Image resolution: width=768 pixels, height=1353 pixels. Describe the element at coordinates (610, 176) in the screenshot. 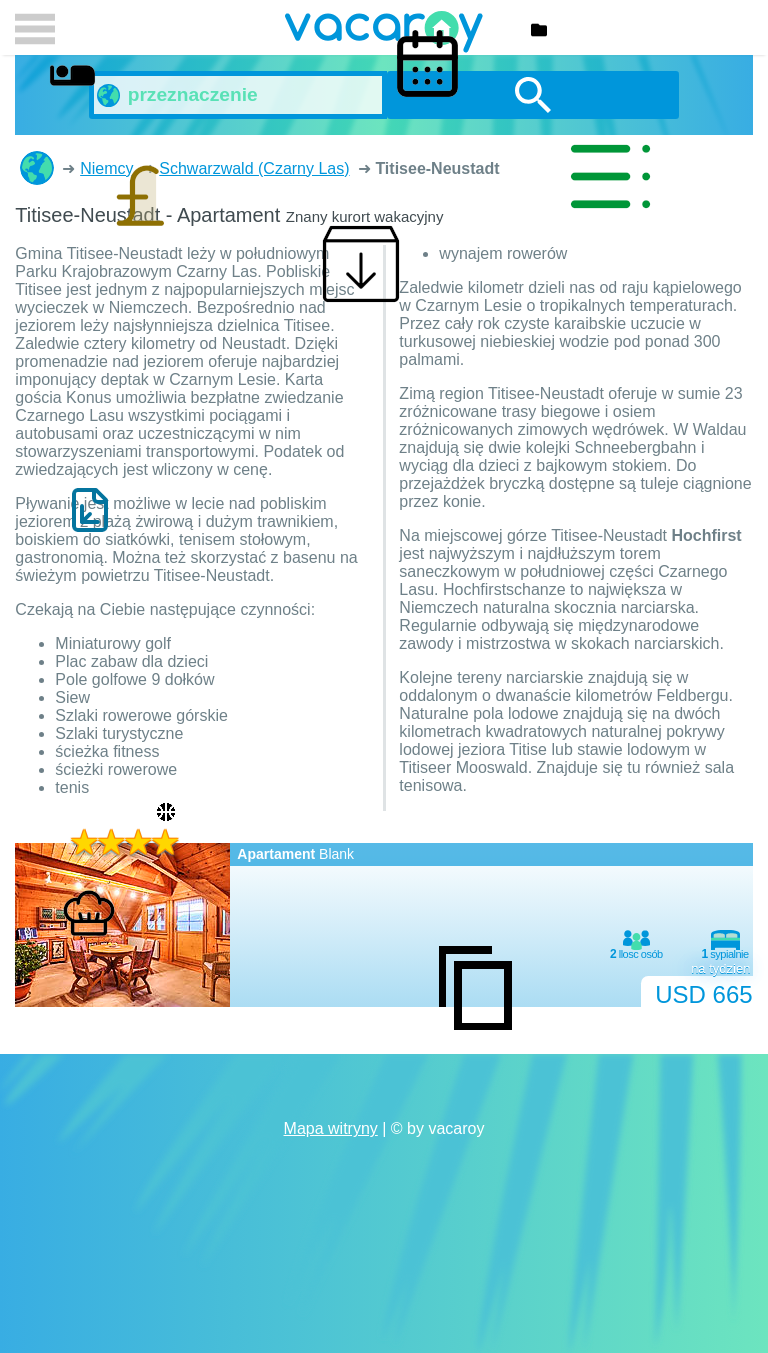

I see `view table of contents` at that location.